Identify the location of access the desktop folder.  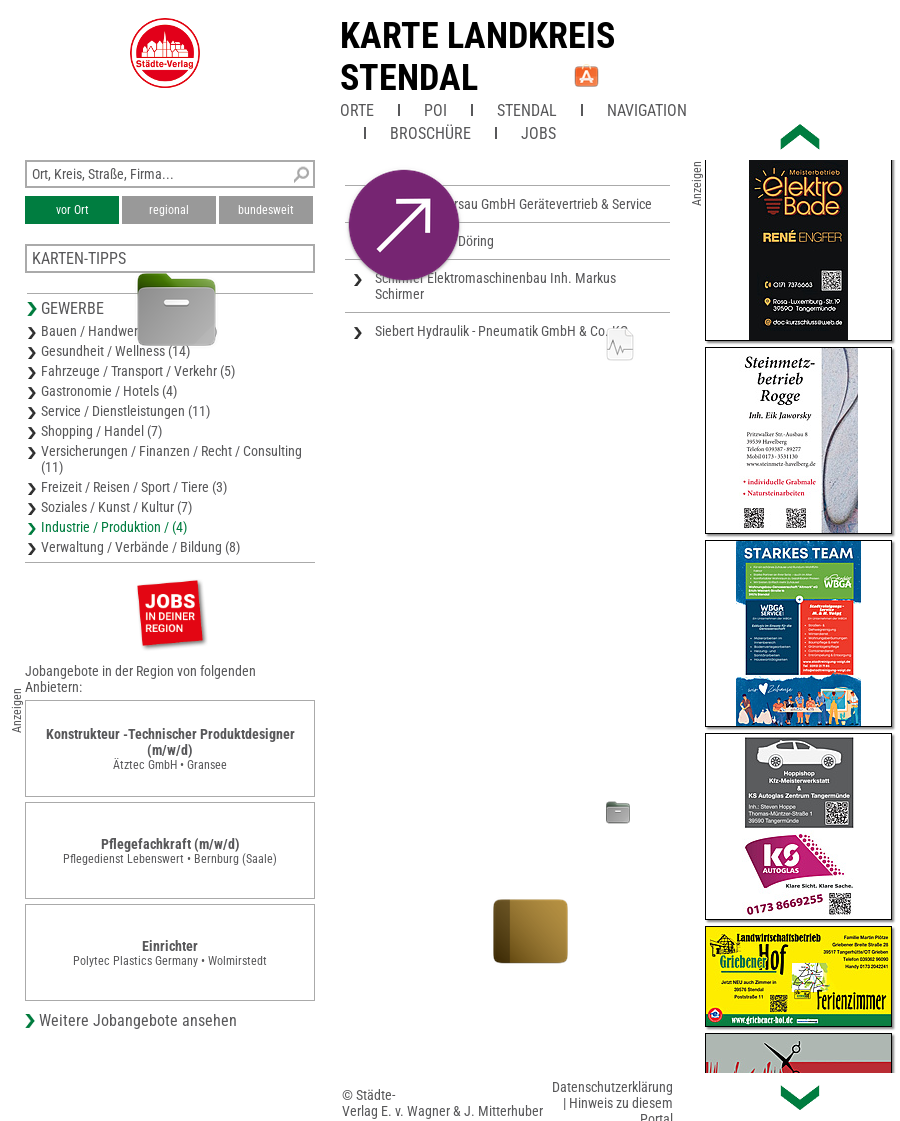
(530, 928).